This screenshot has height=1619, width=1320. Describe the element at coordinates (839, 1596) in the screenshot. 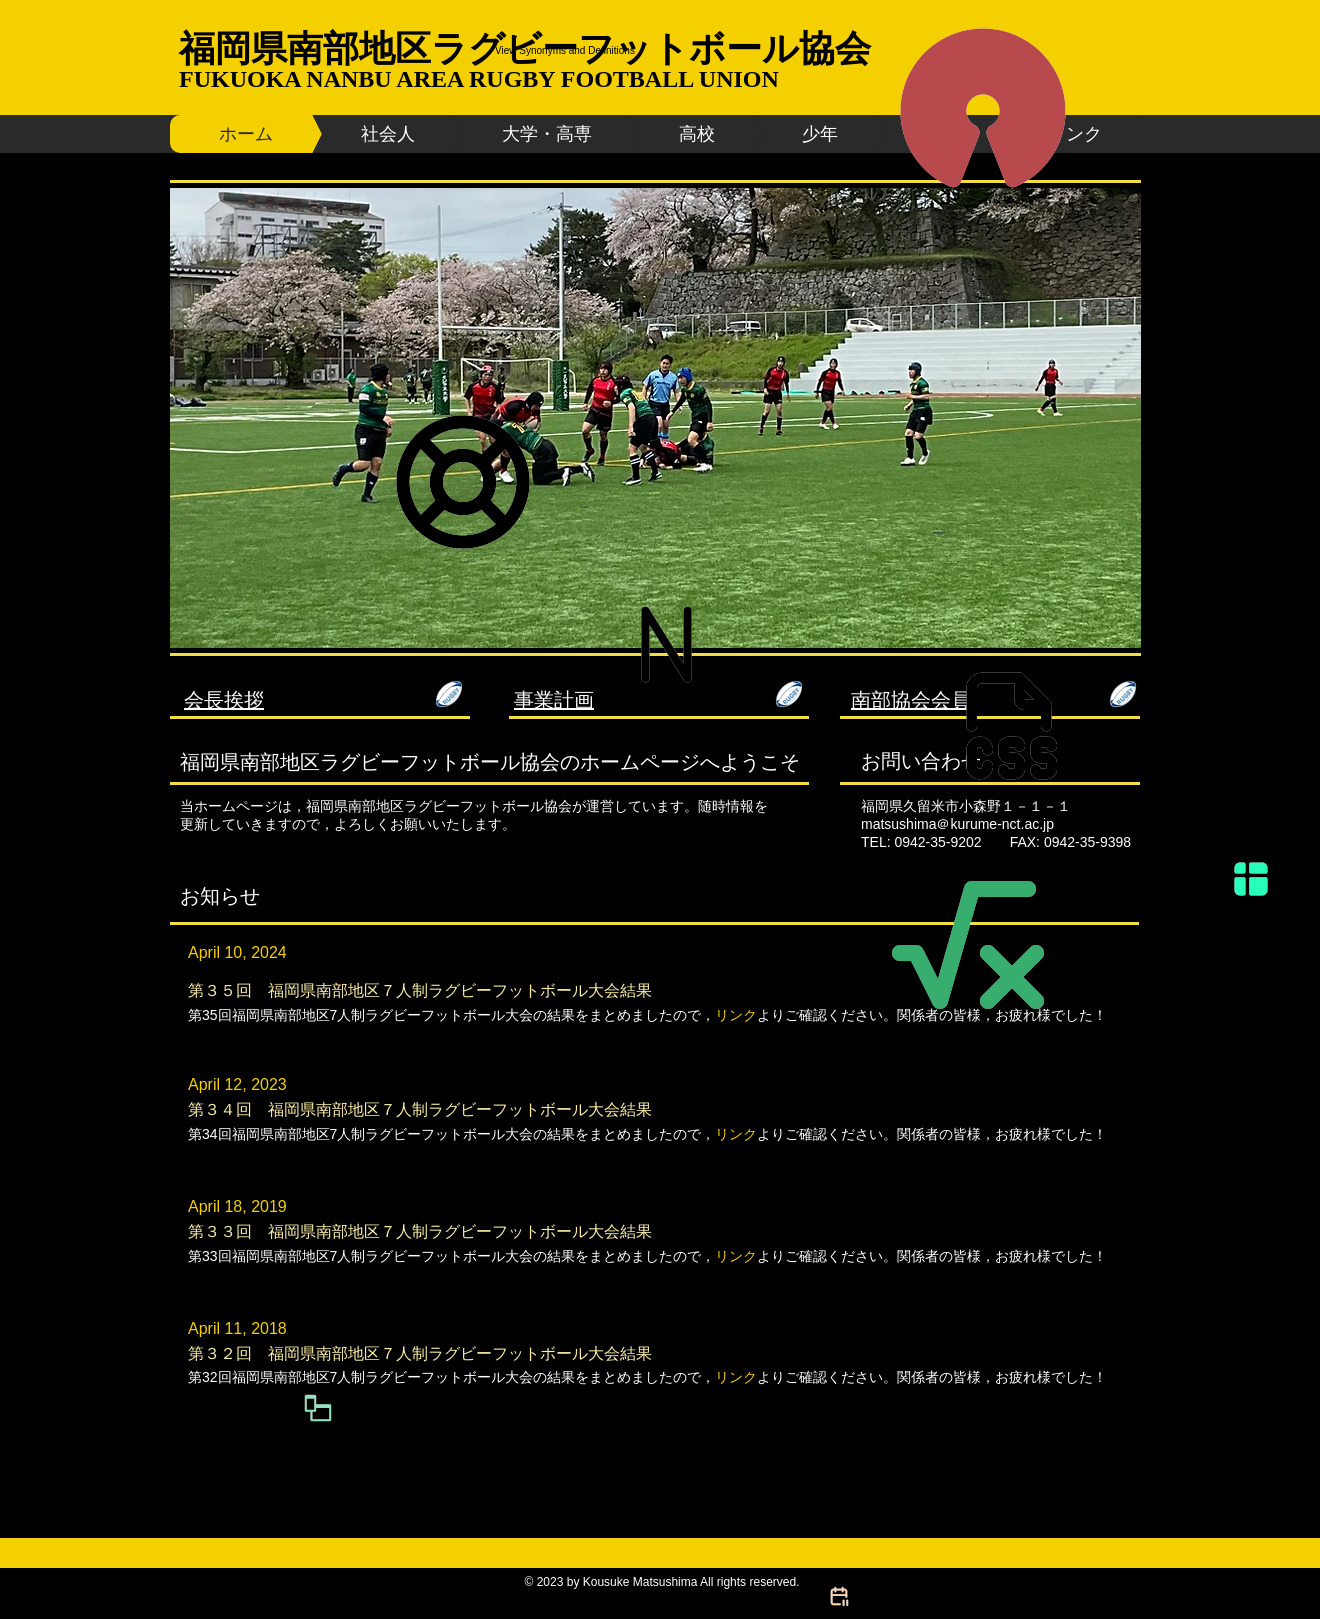

I see `pause a scheduled event` at that location.